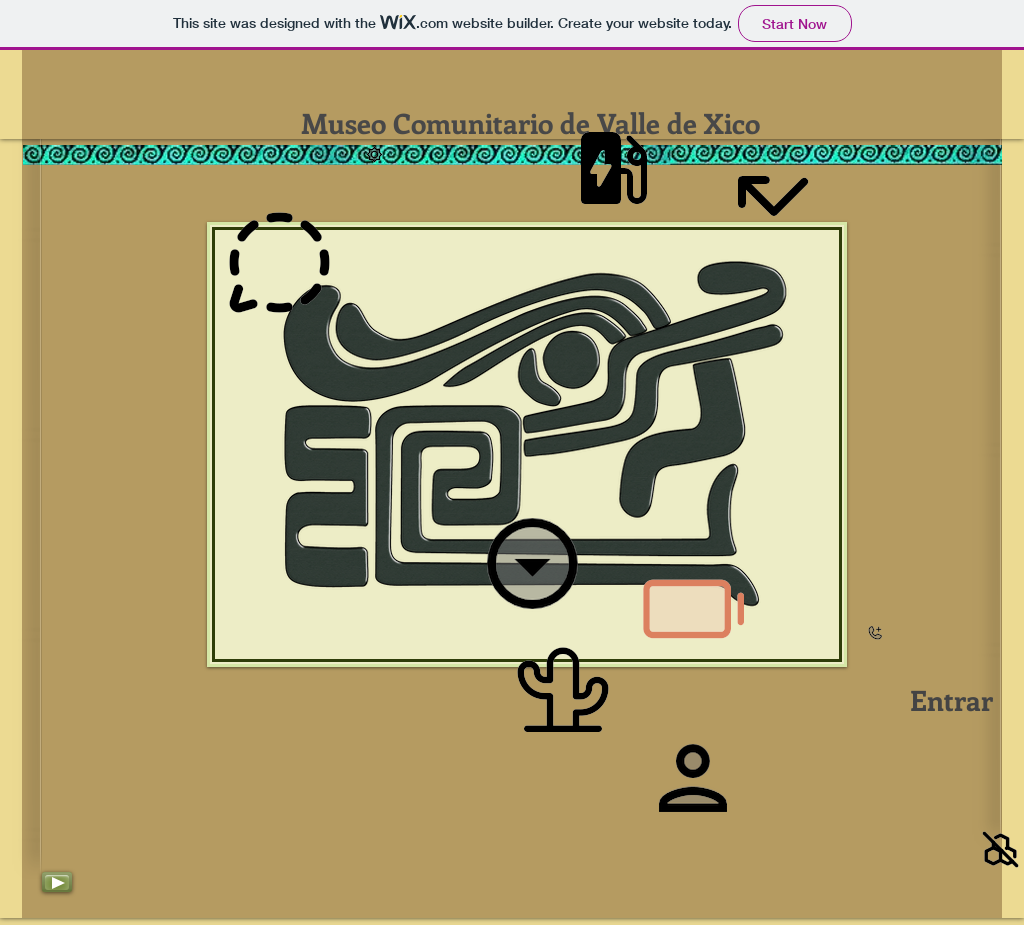  I want to click on find nearby electric vehicle charging stations, so click(613, 168).